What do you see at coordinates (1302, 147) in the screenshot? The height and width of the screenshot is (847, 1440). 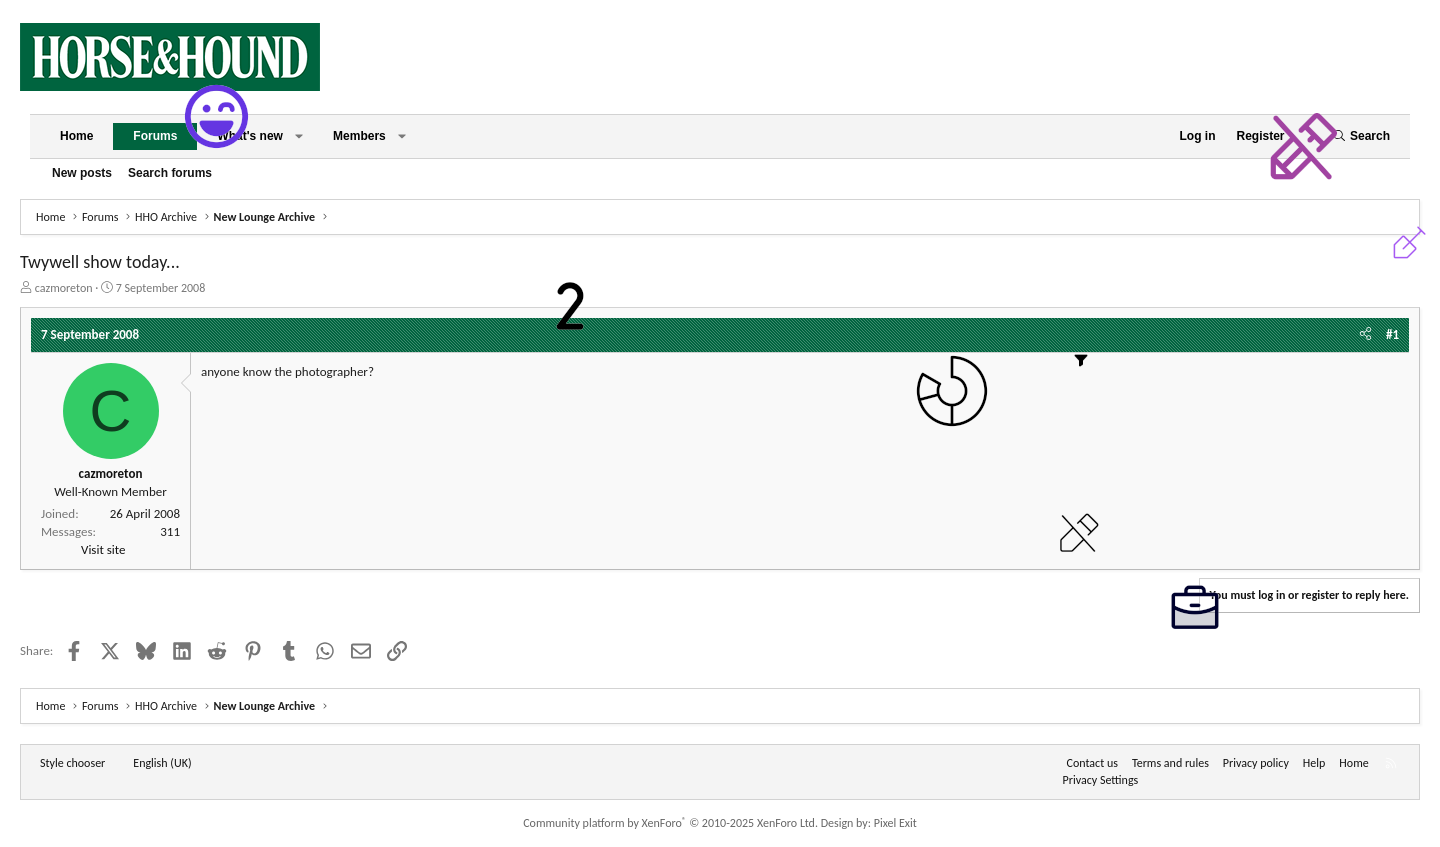 I see `editing is disabled or unavailable` at bounding box center [1302, 147].